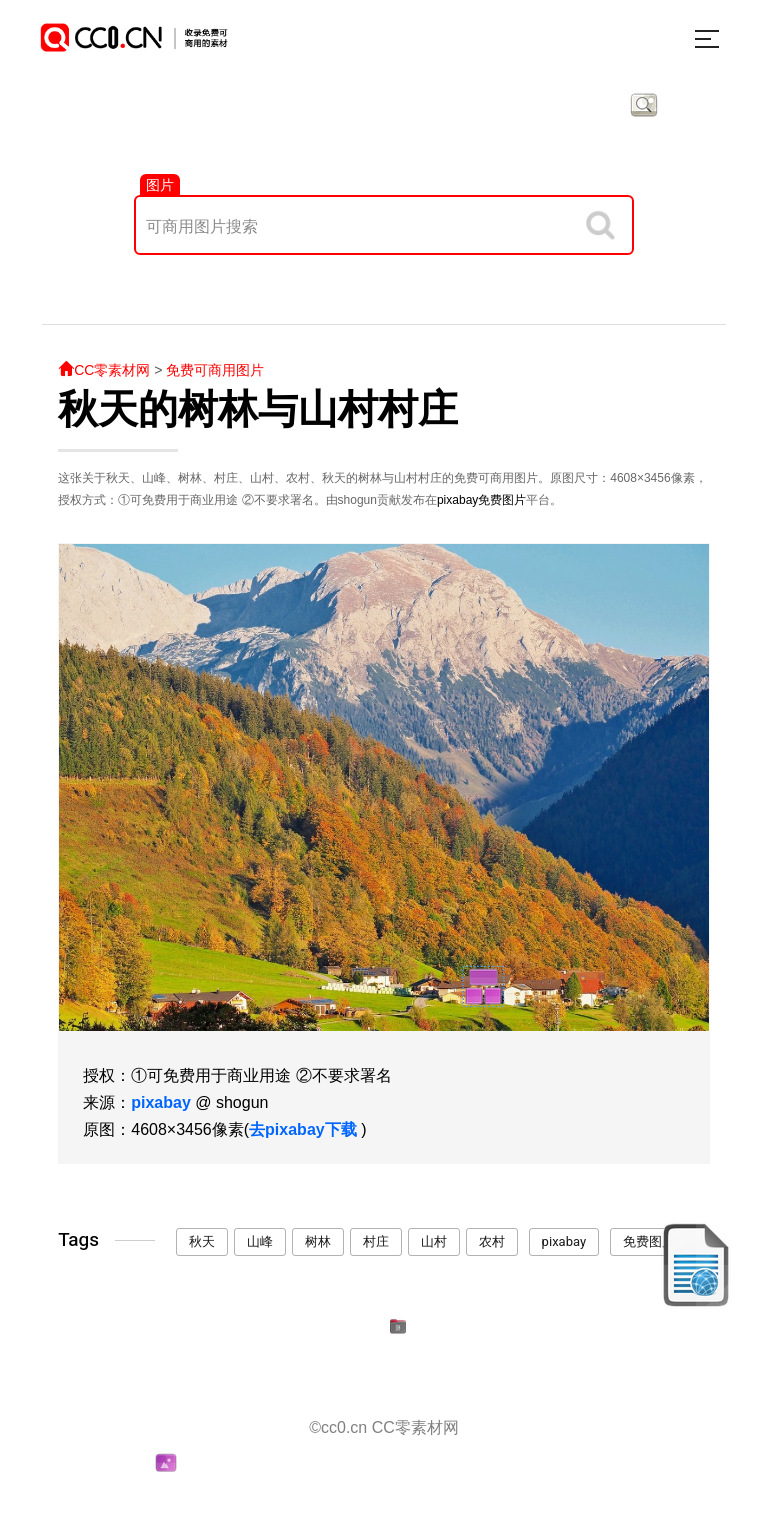 This screenshot has width=768, height=1520. Describe the element at coordinates (644, 105) in the screenshot. I see `open eye of mate image viewer` at that location.